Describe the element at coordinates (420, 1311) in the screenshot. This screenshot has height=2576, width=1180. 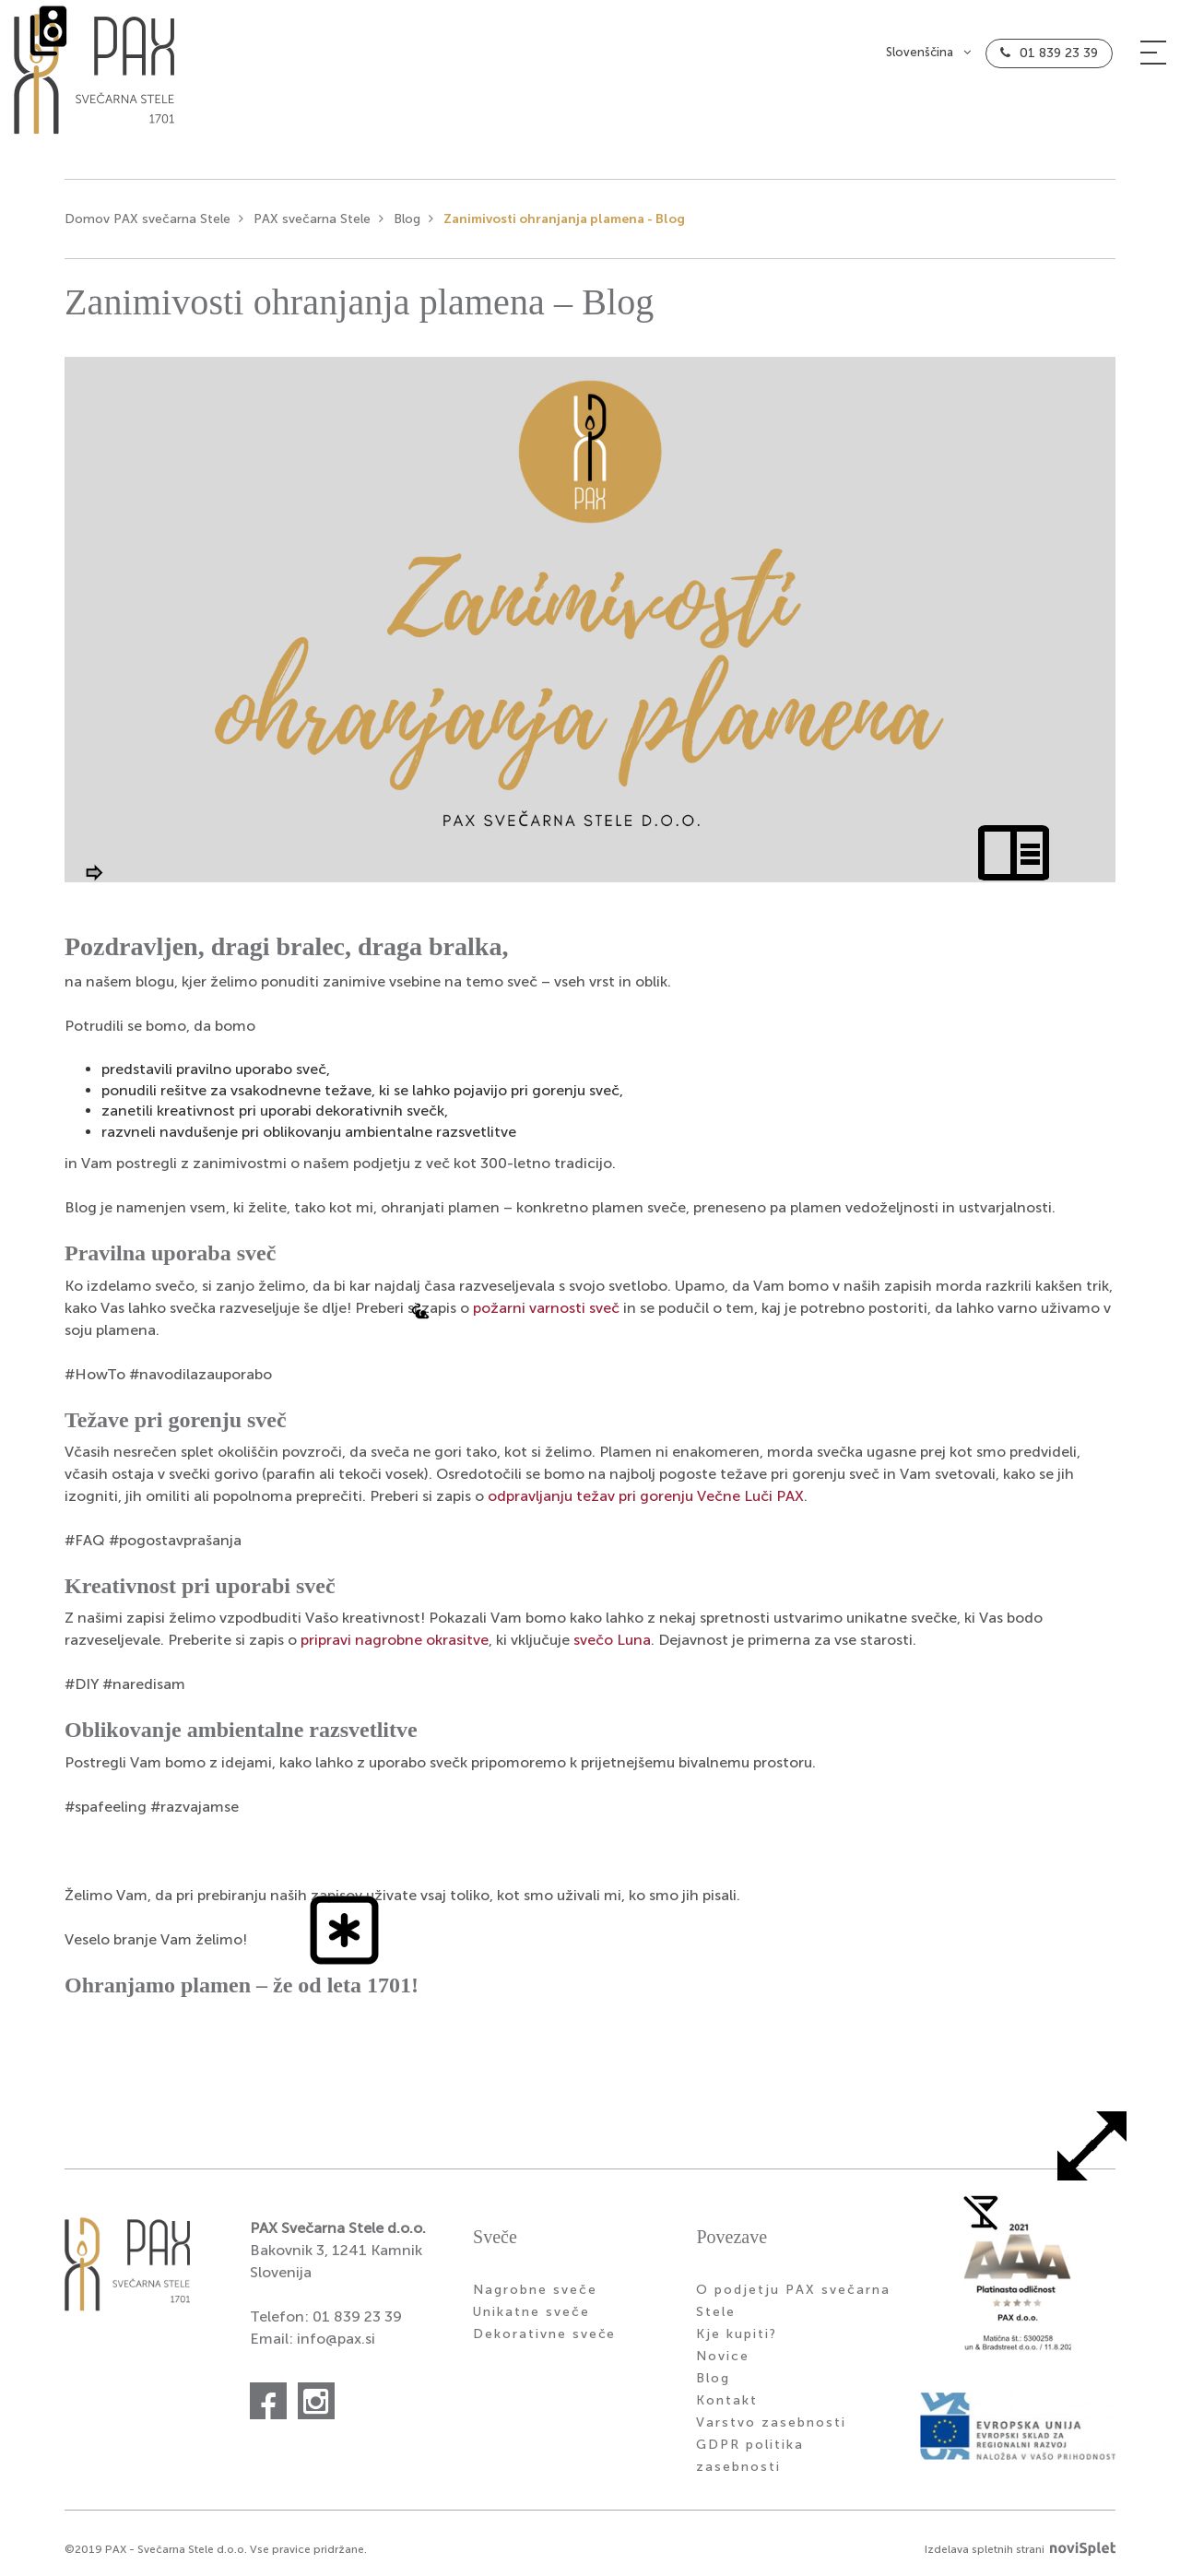
I see `request pest control services for rodents` at that location.